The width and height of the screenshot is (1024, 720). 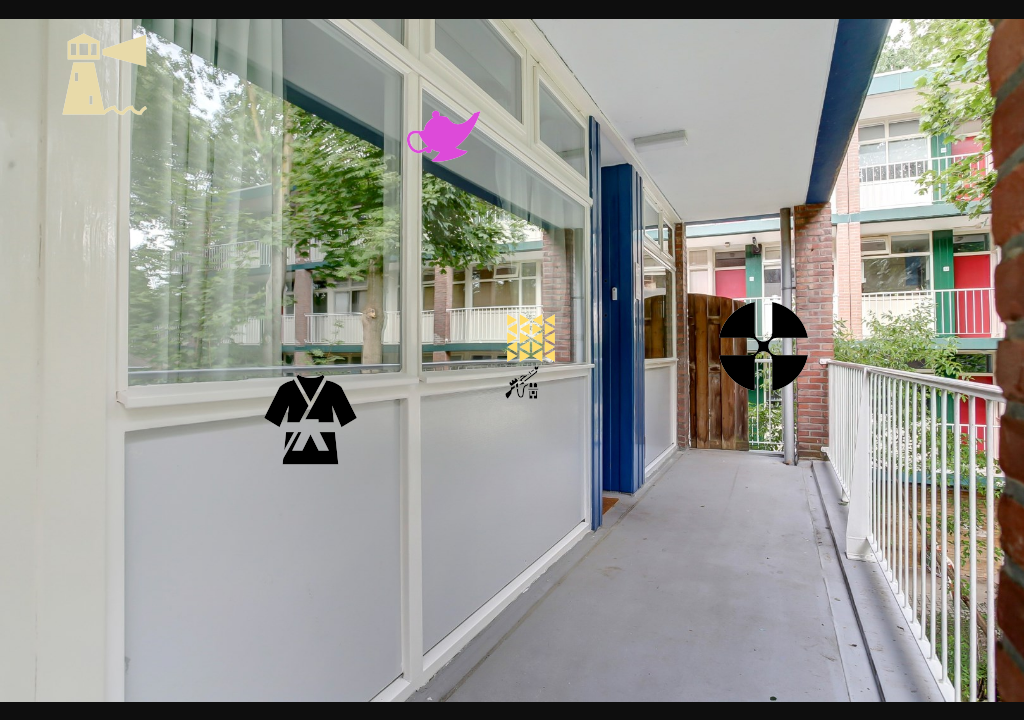 I want to click on select traditional Japanese clothing item, so click(x=310, y=419).